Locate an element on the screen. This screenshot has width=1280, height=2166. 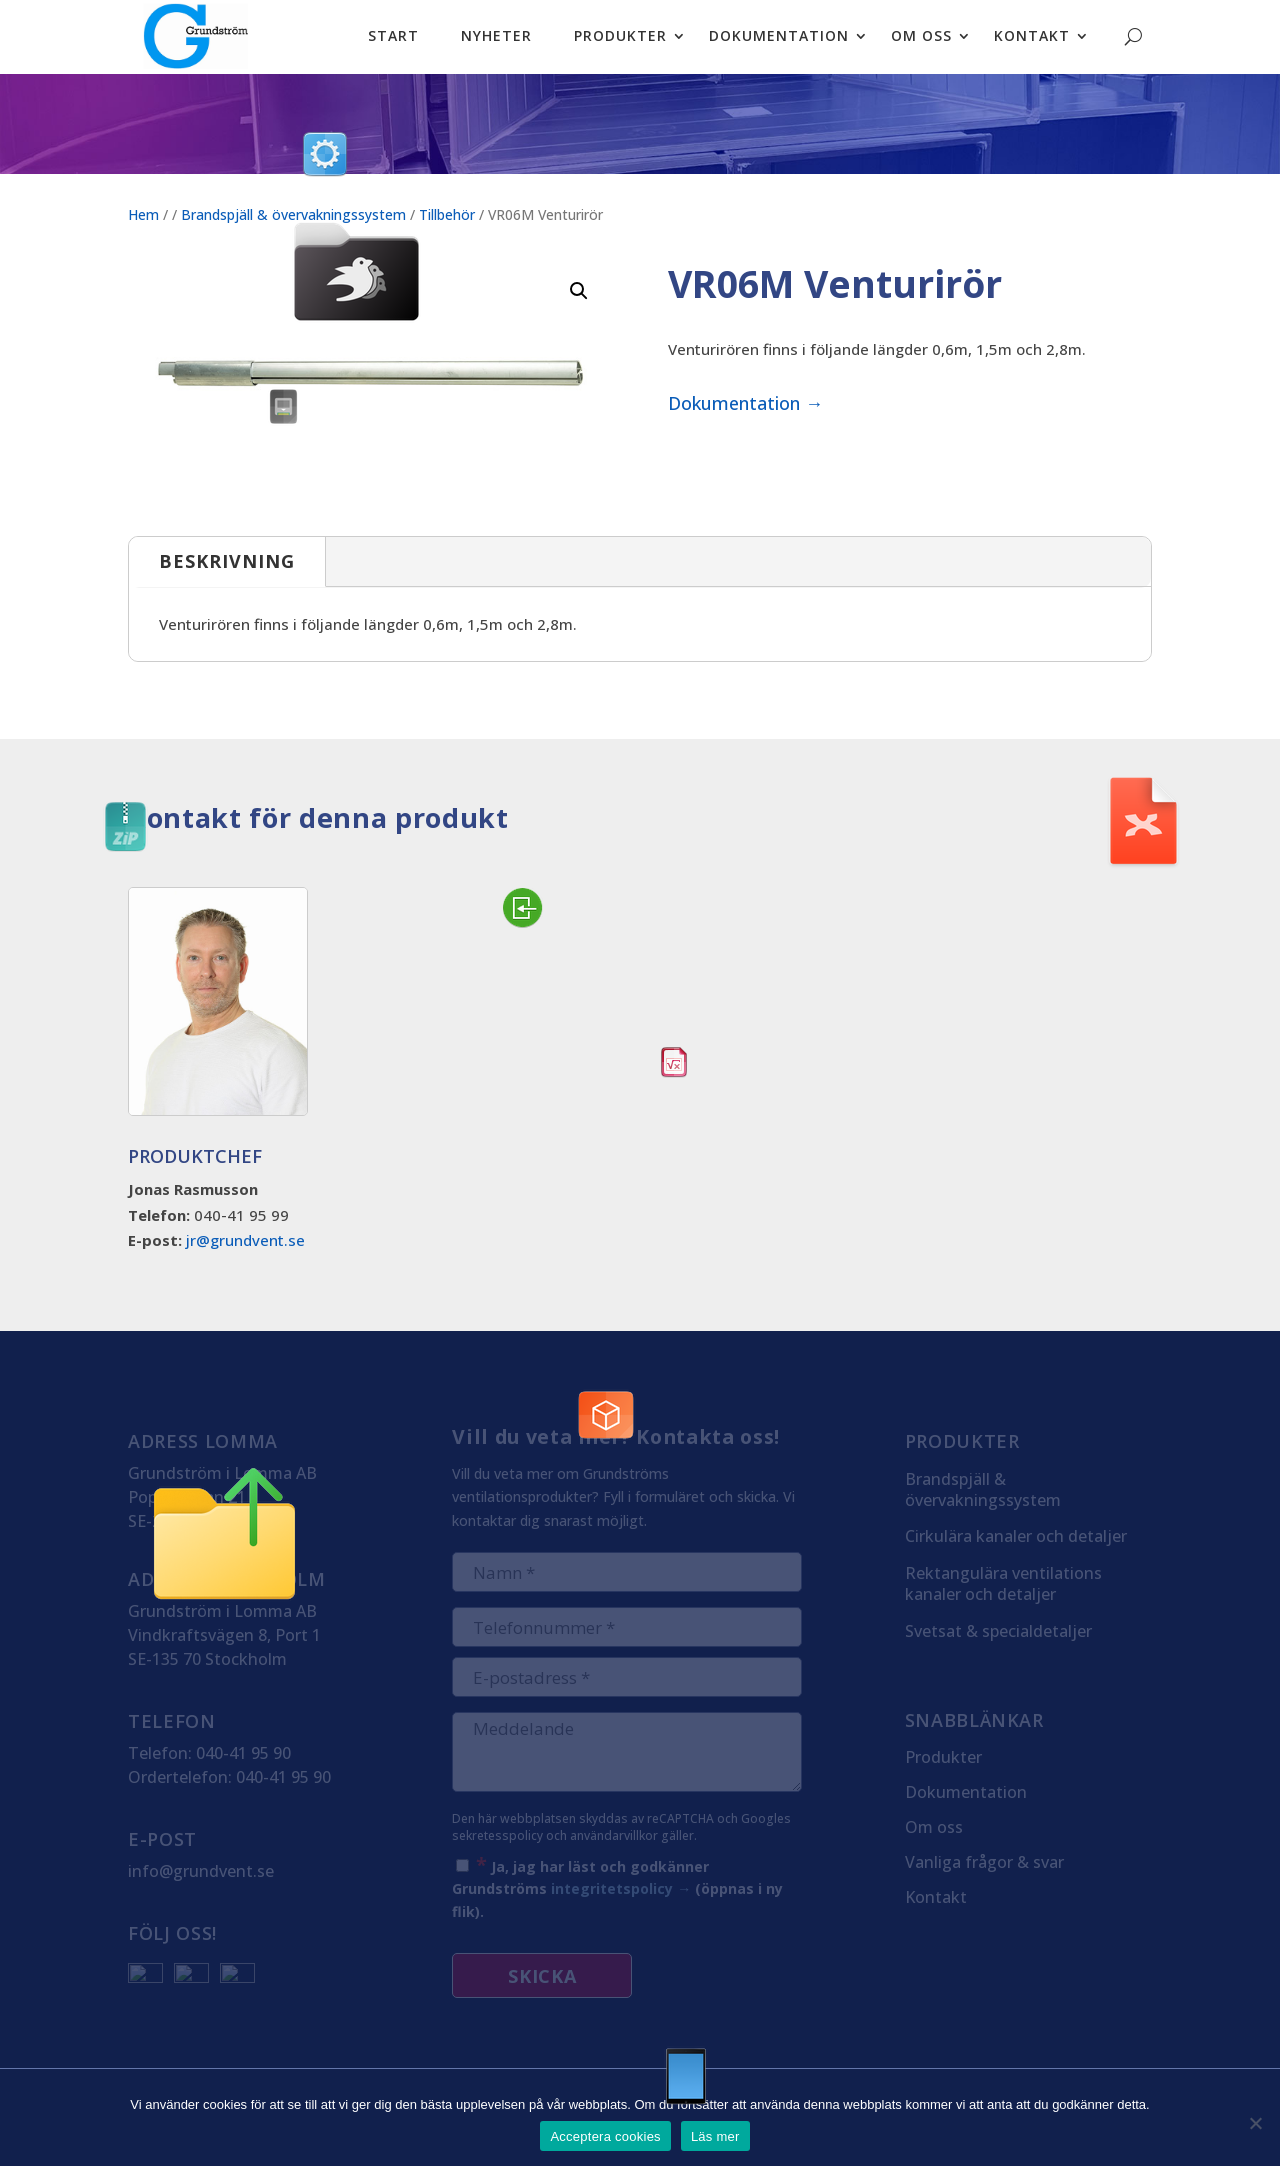
3D model file in STL binary format is located at coordinates (606, 1413).